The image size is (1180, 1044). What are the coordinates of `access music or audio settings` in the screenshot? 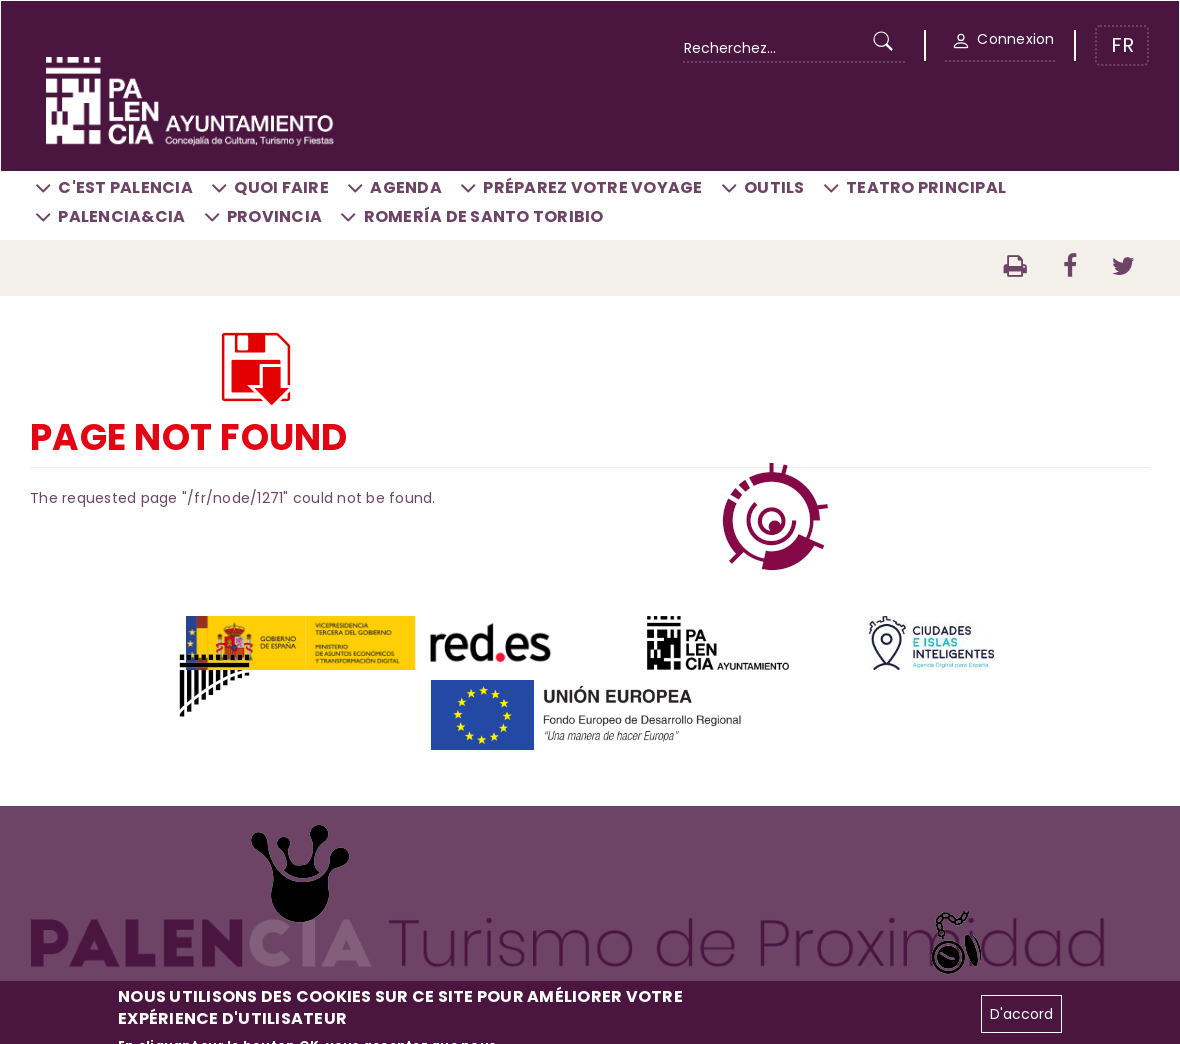 It's located at (214, 685).